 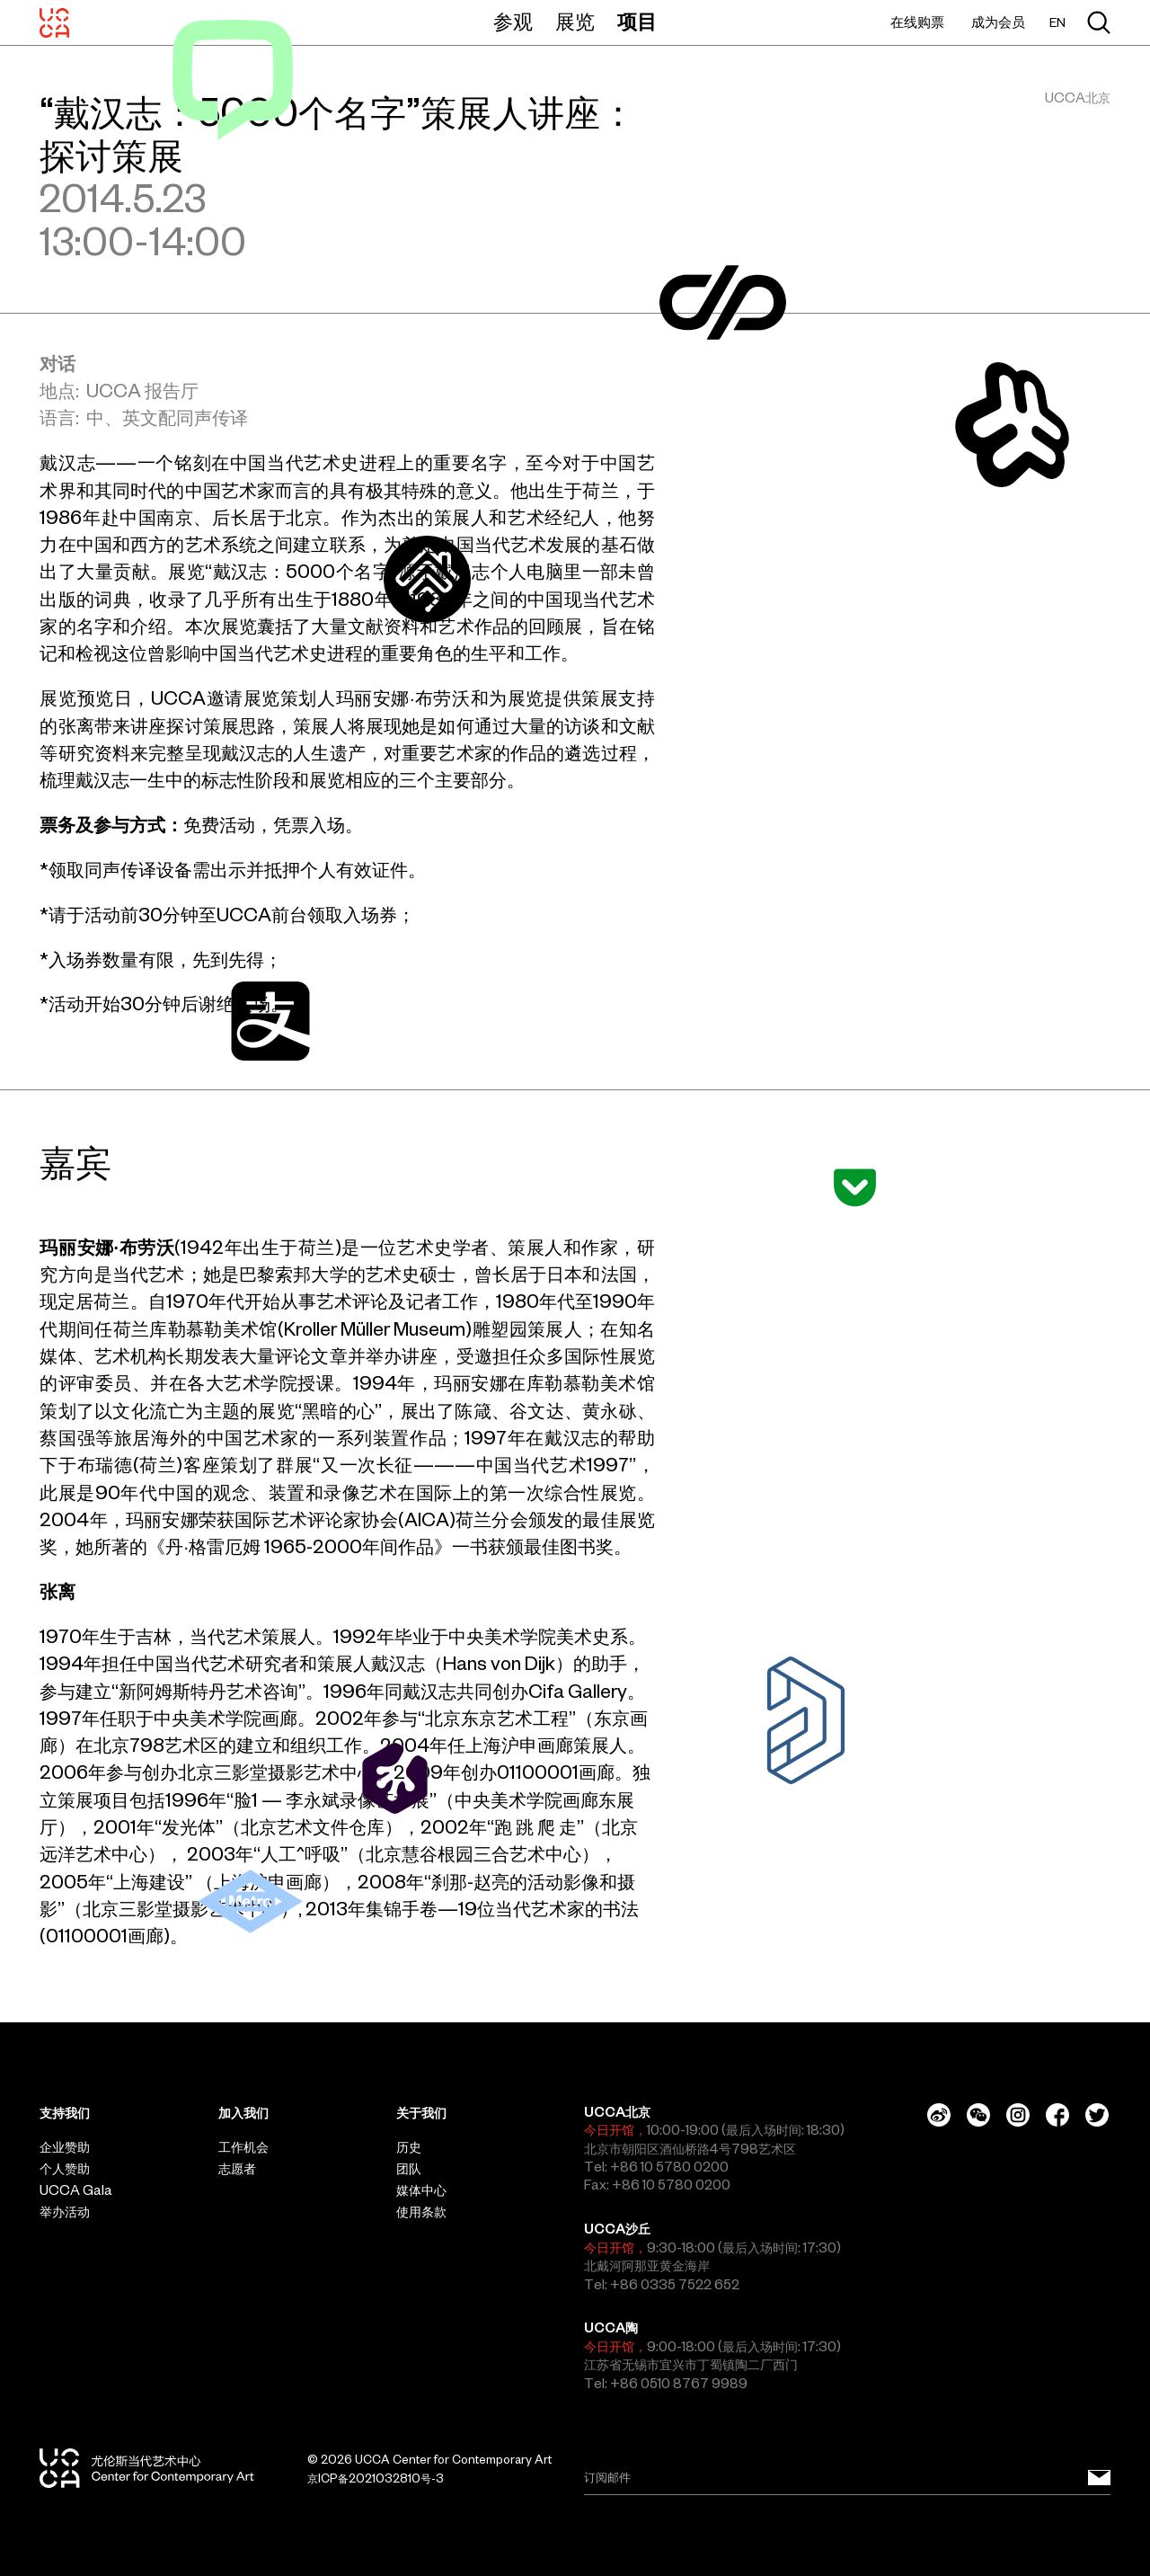 I want to click on open homebridge app settings, so click(x=427, y=579).